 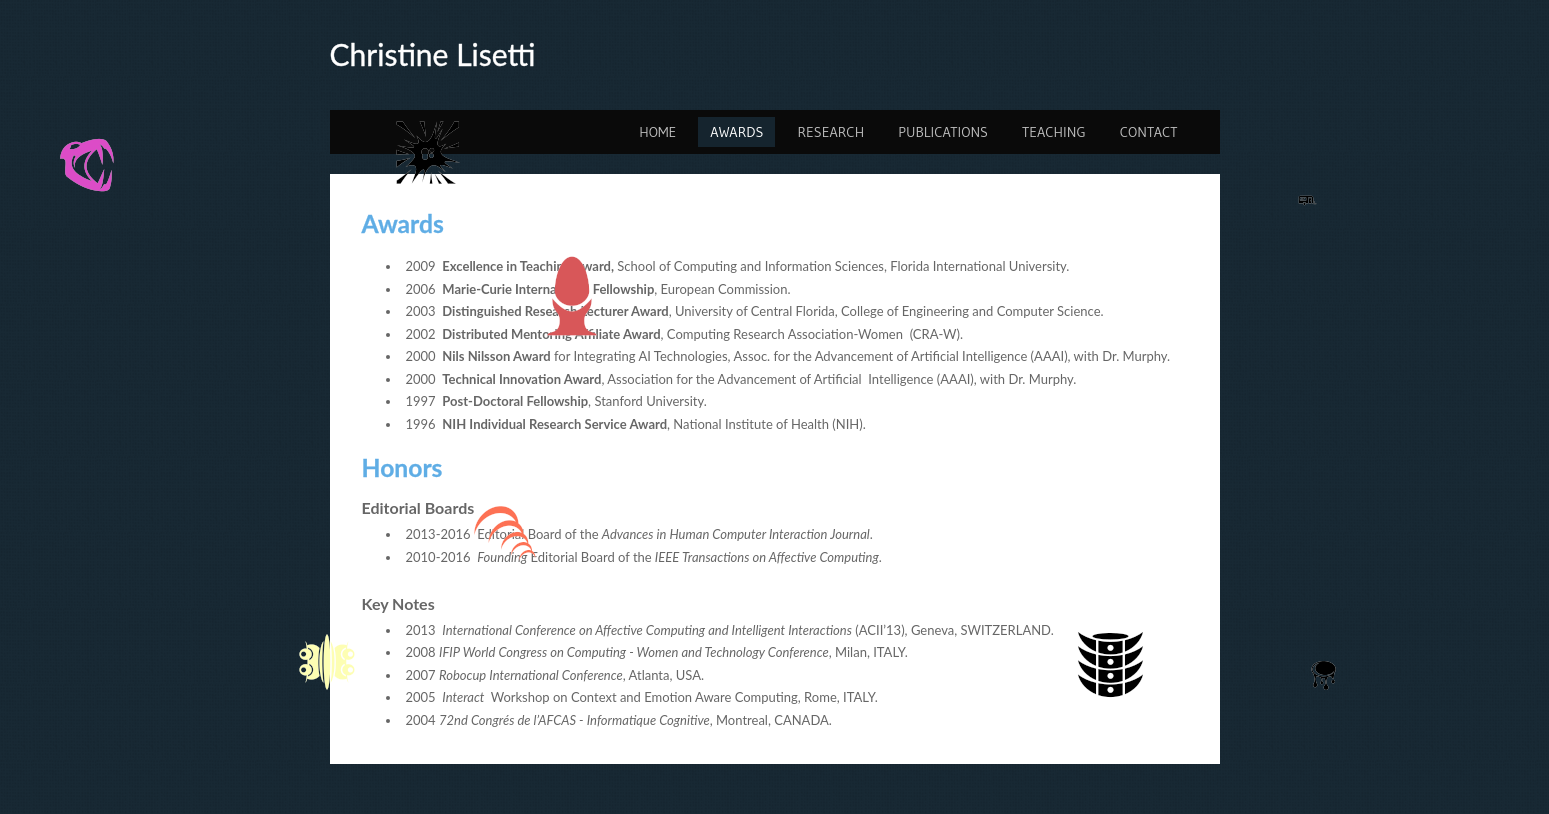 I want to click on abstract game element or power-up indicator, so click(x=327, y=662).